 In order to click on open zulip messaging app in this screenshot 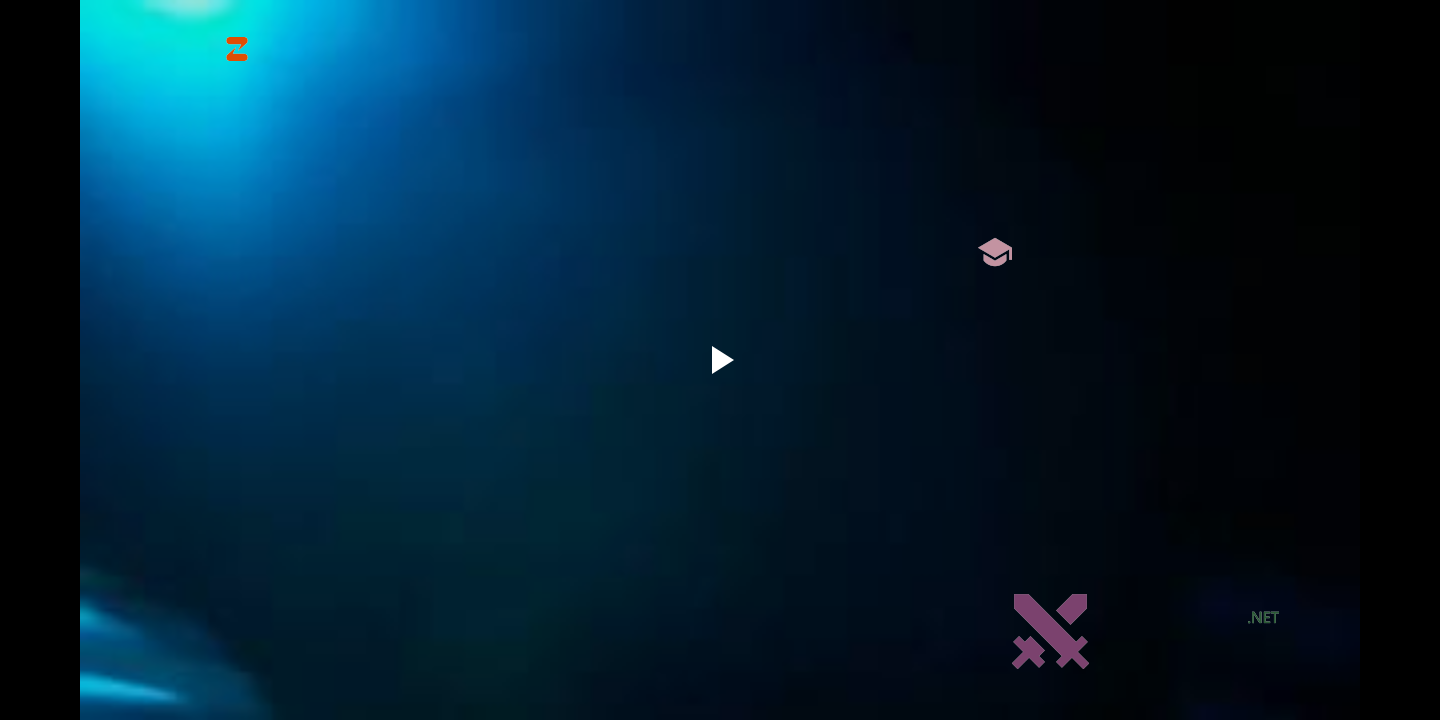, I will do `click(237, 49)`.